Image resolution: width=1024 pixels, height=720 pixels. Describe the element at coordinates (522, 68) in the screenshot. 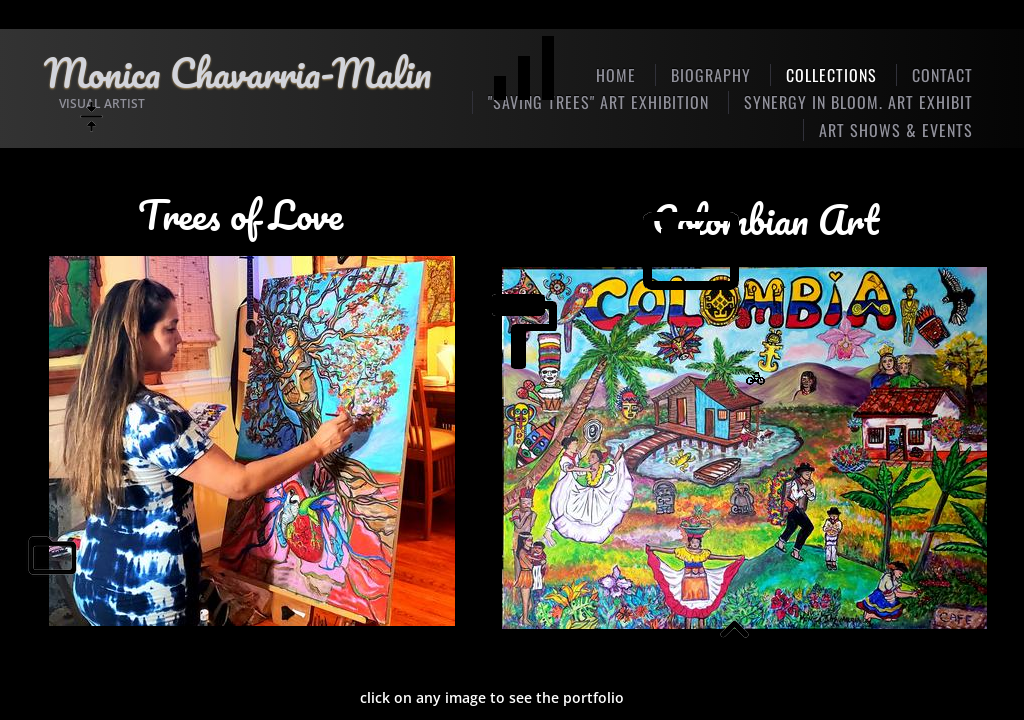

I see `indicates cellular network signal strength` at that location.